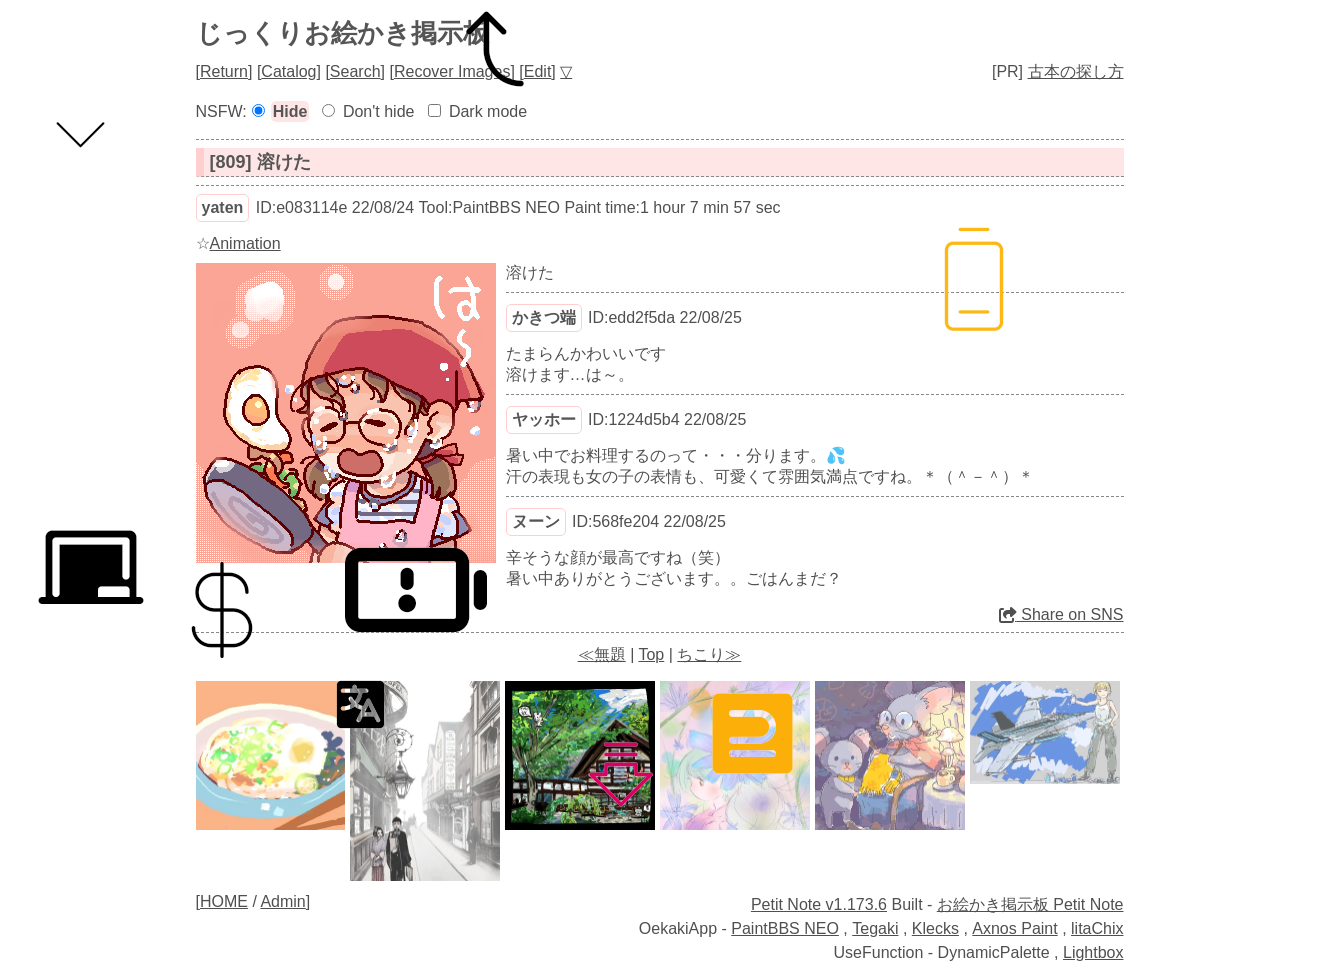  Describe the element at coordinates (91, 569) in the screenshot. I see `access whiteboard or presentation mode` at that location.